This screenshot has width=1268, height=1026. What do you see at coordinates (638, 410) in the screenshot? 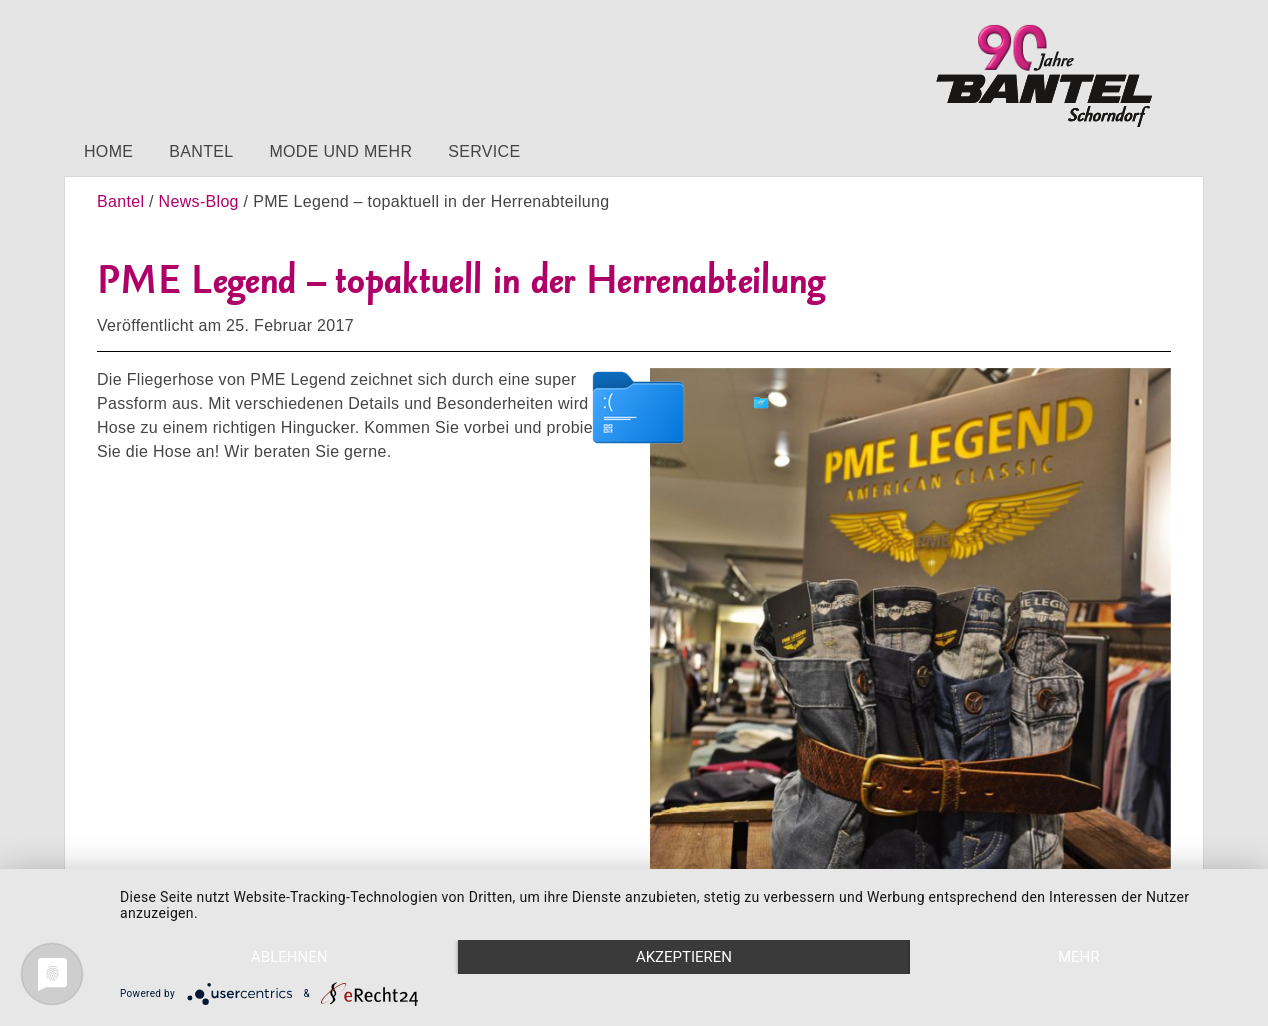
I see `folder containing system crash logs or error reports` at bounding box center [638, 410].